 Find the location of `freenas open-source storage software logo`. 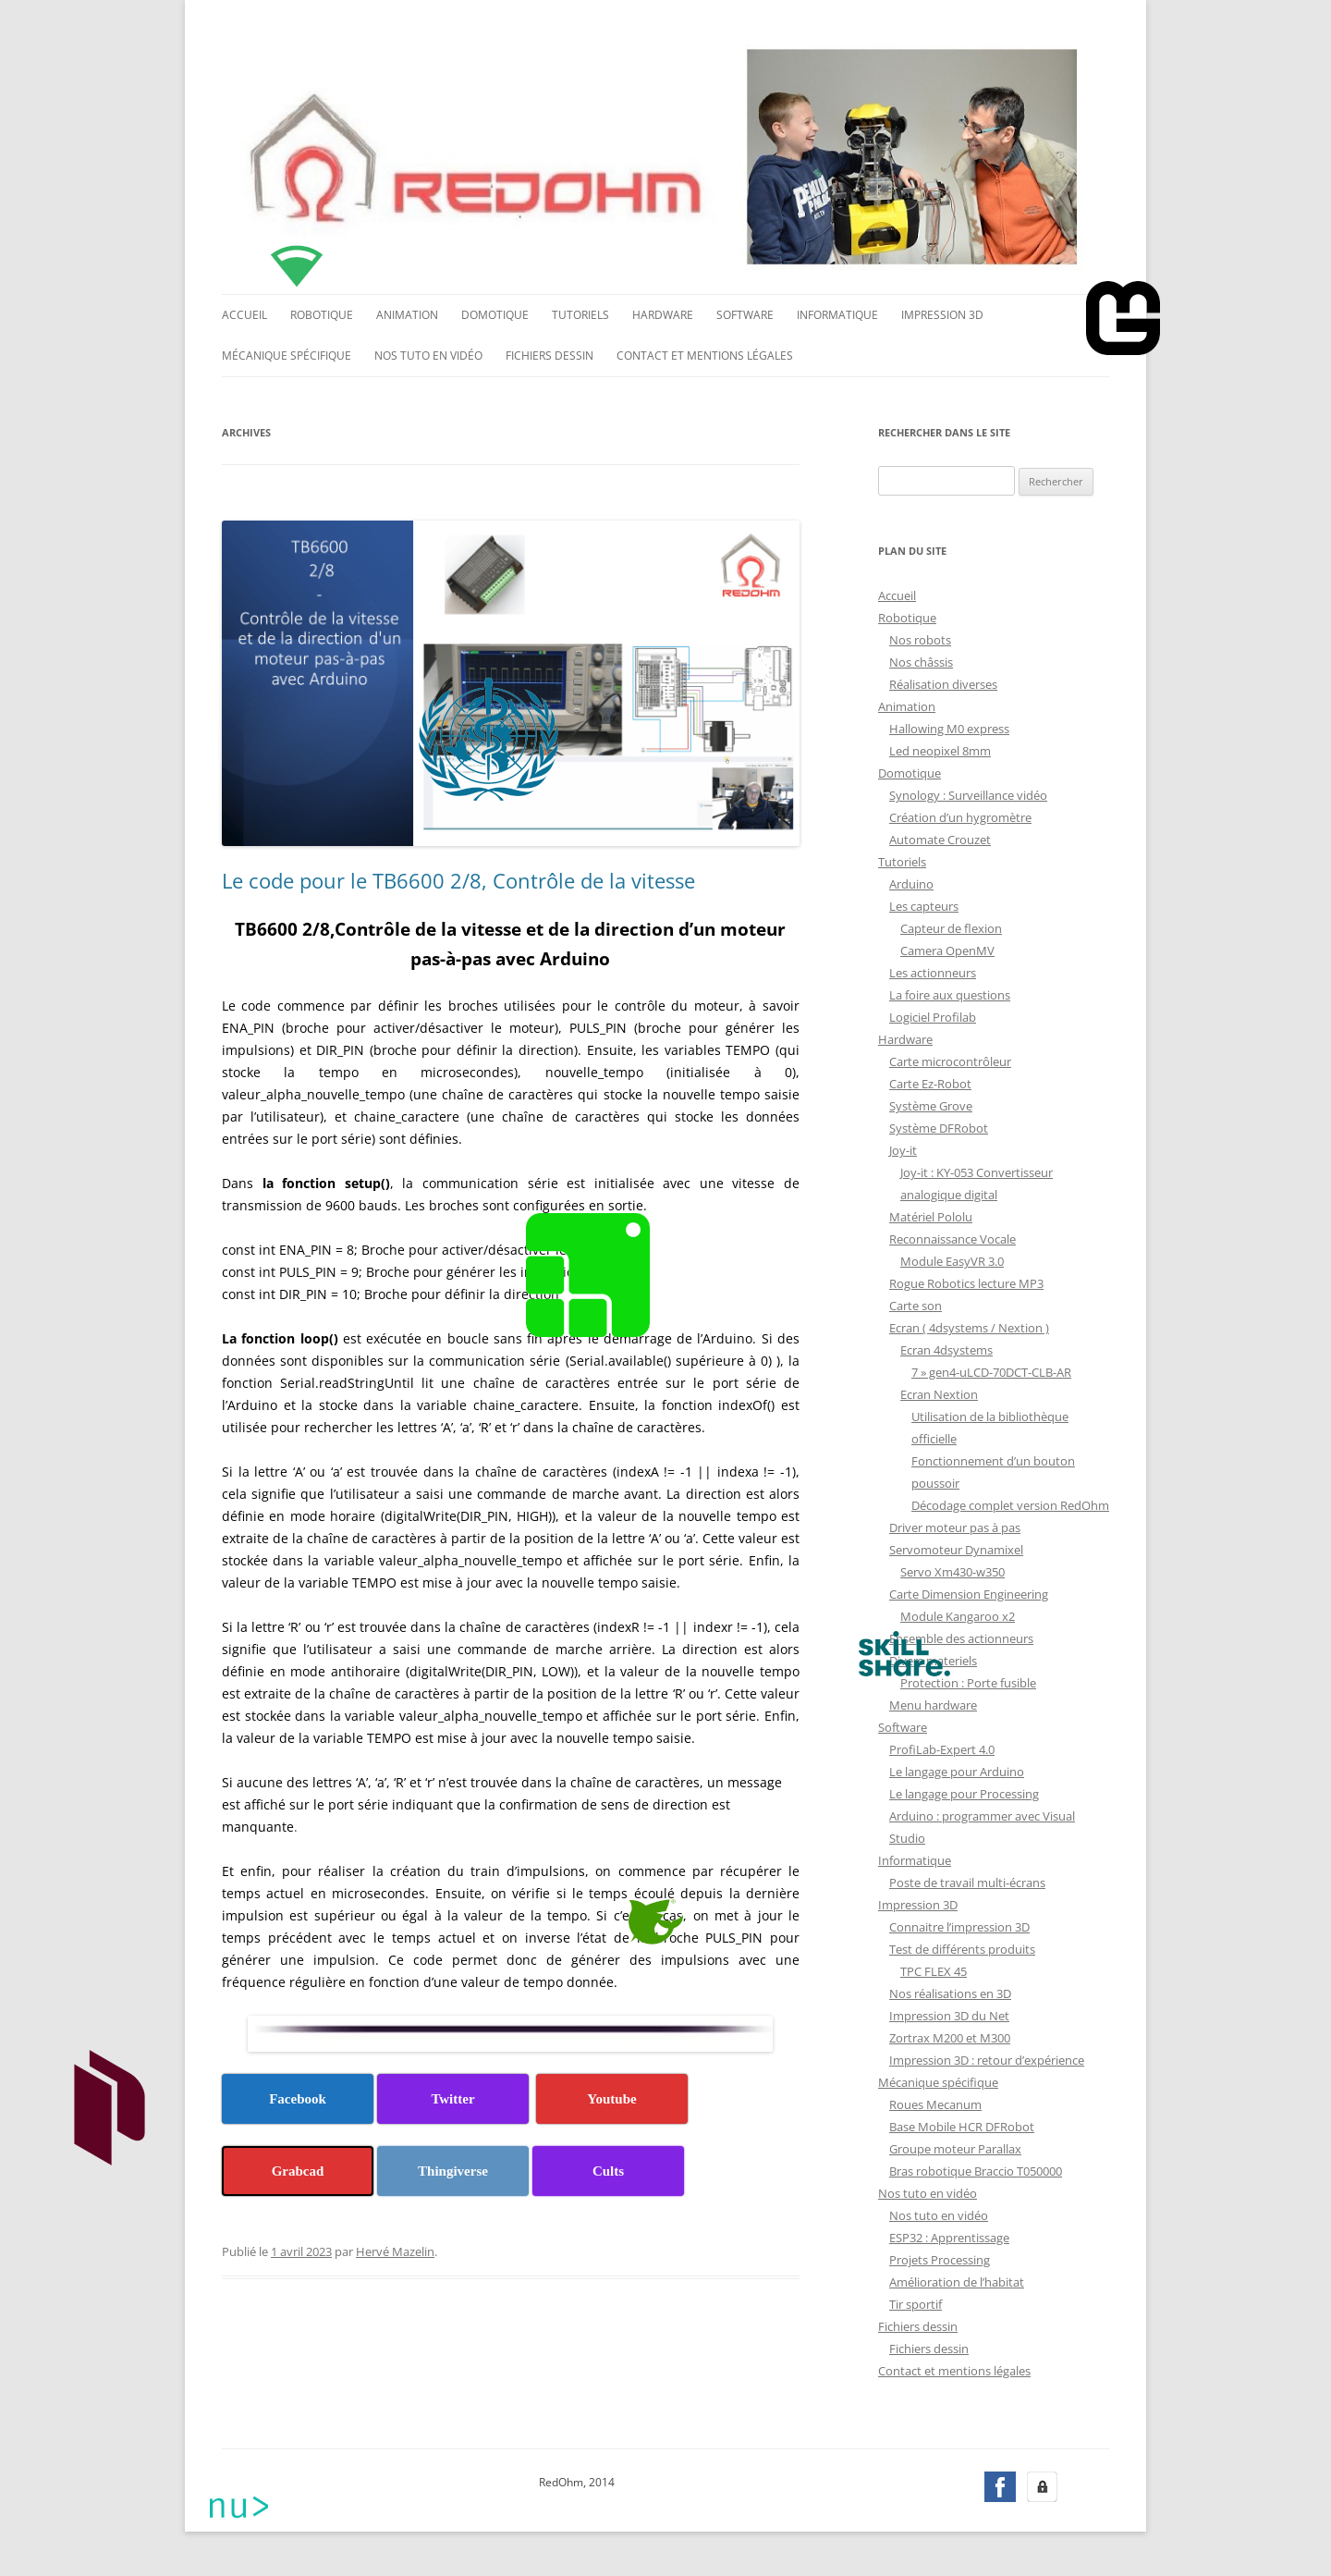

freenas open-source storage software logo is located at coordinates (655, 1921).